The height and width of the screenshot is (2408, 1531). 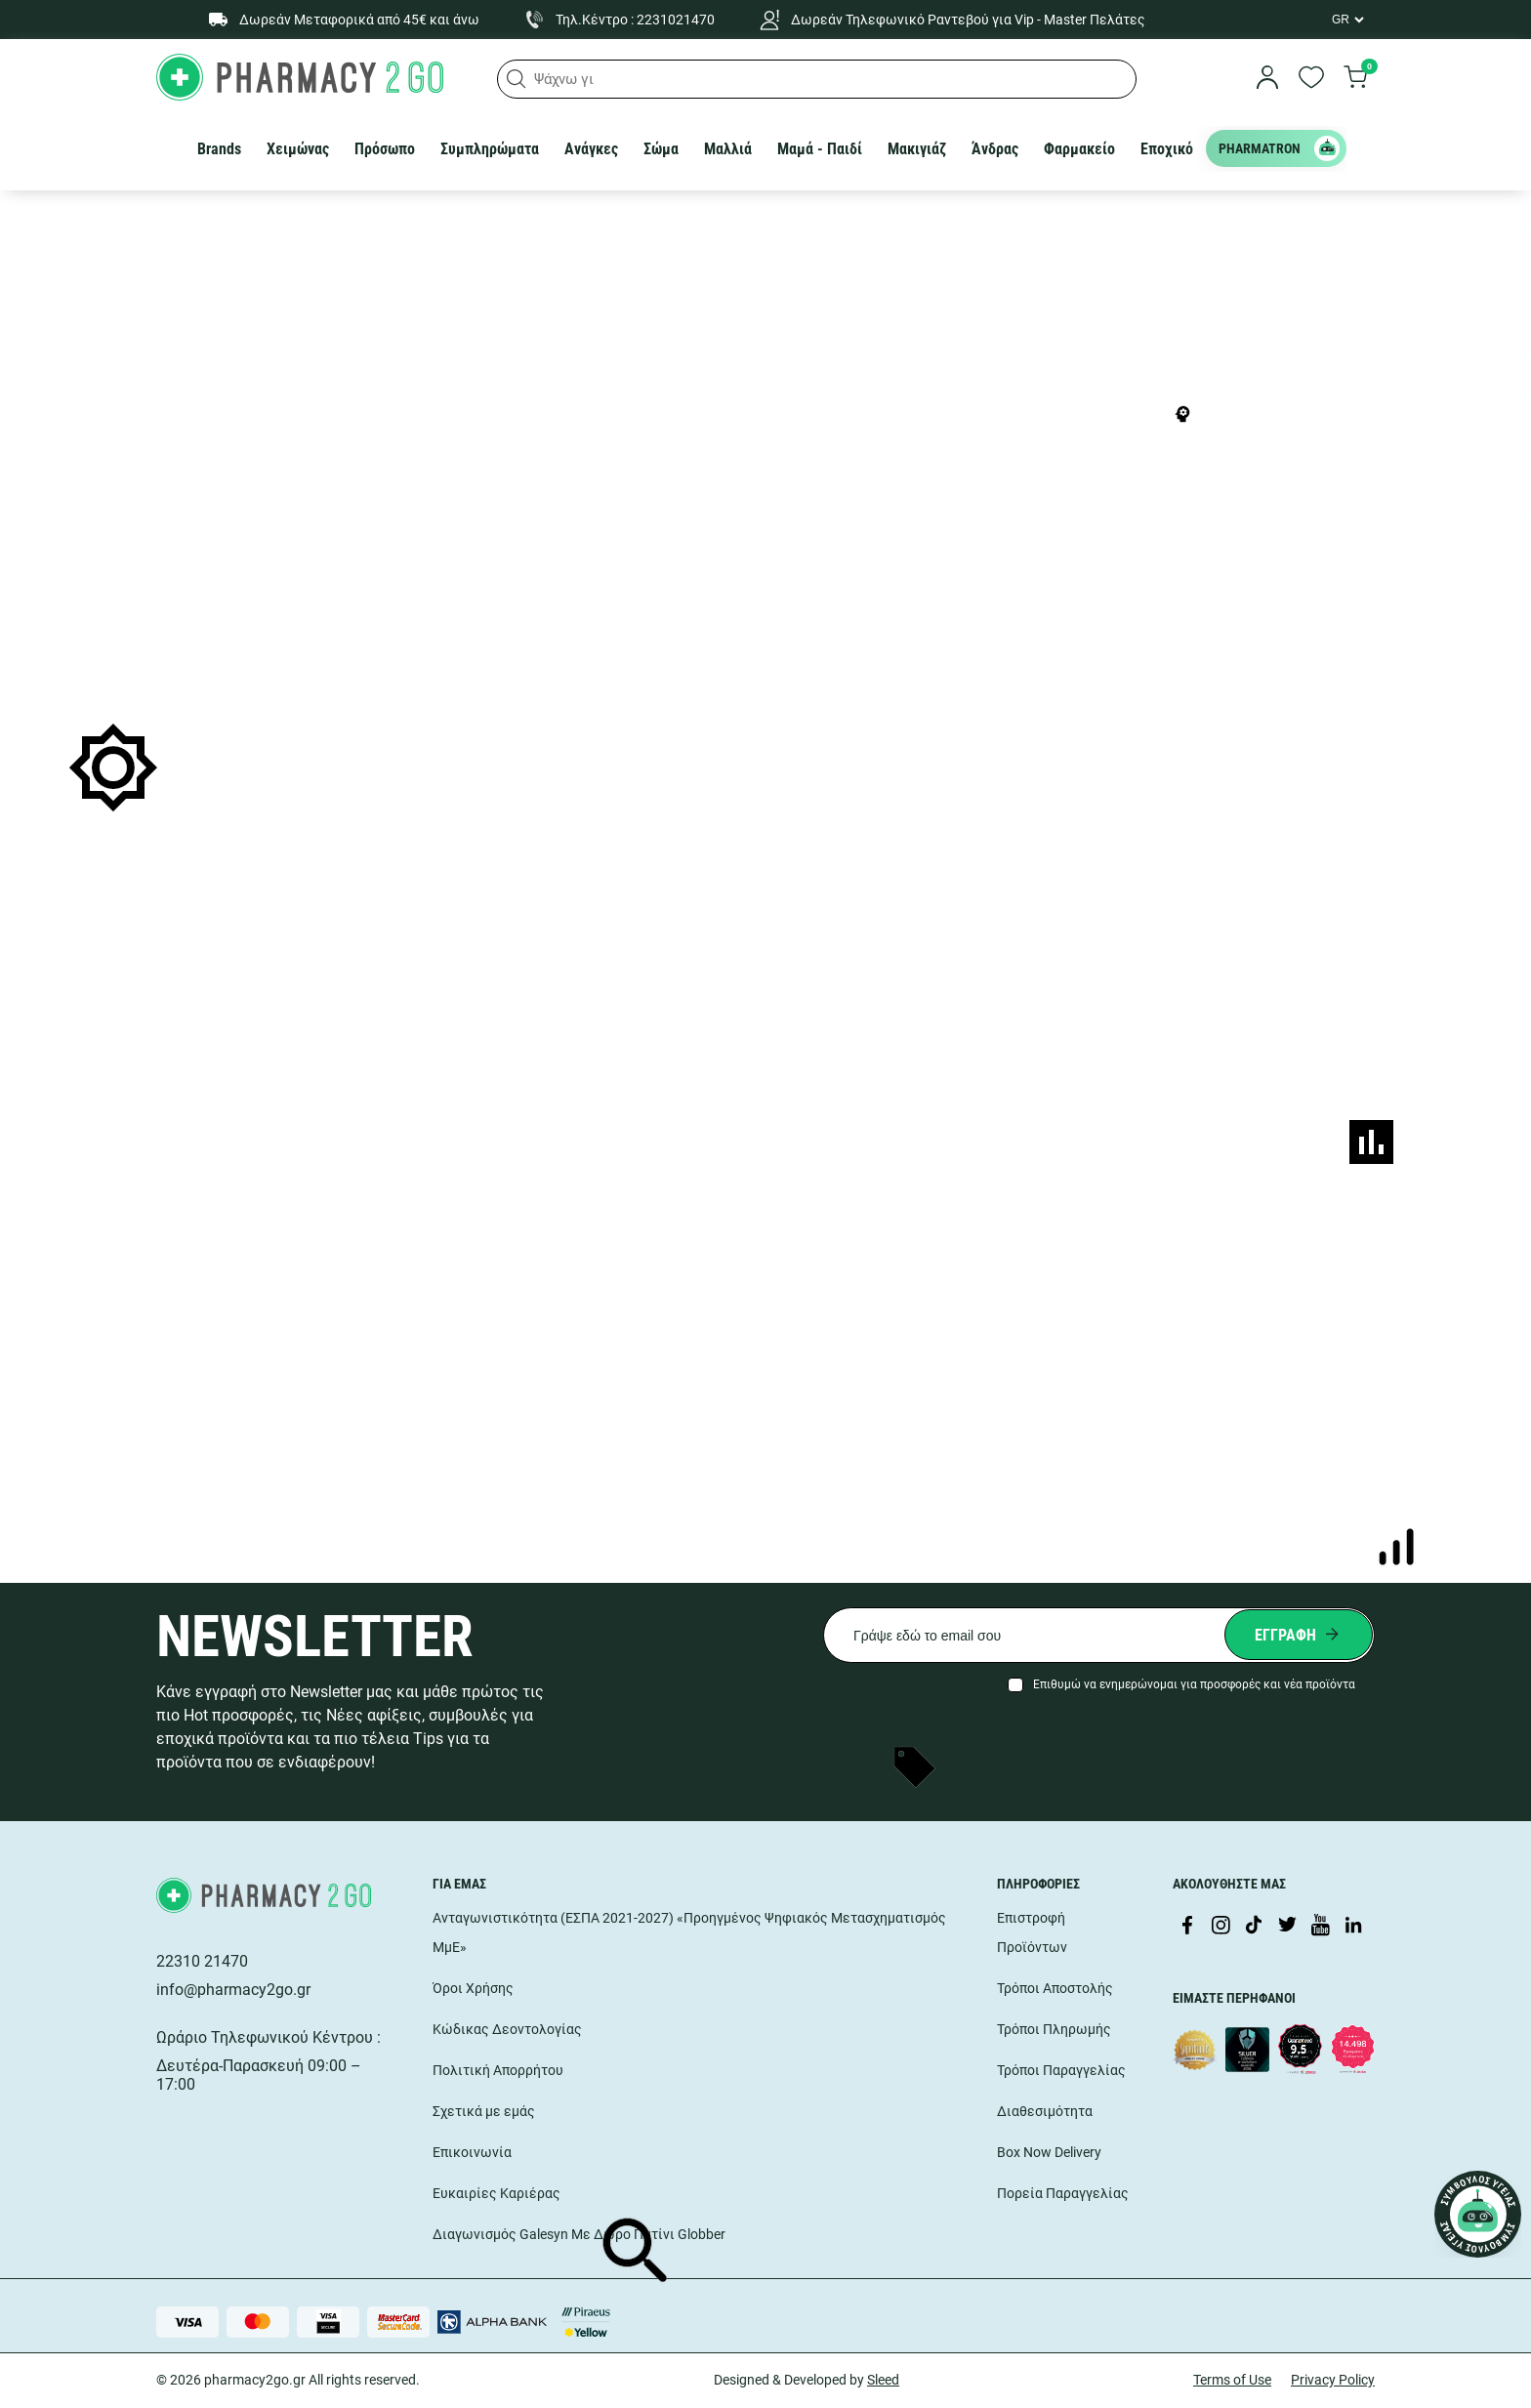 What do you see at coordinates (637, 2252) in the screenshot?
I see `search for content or items` at bounding box center [637, 2252].